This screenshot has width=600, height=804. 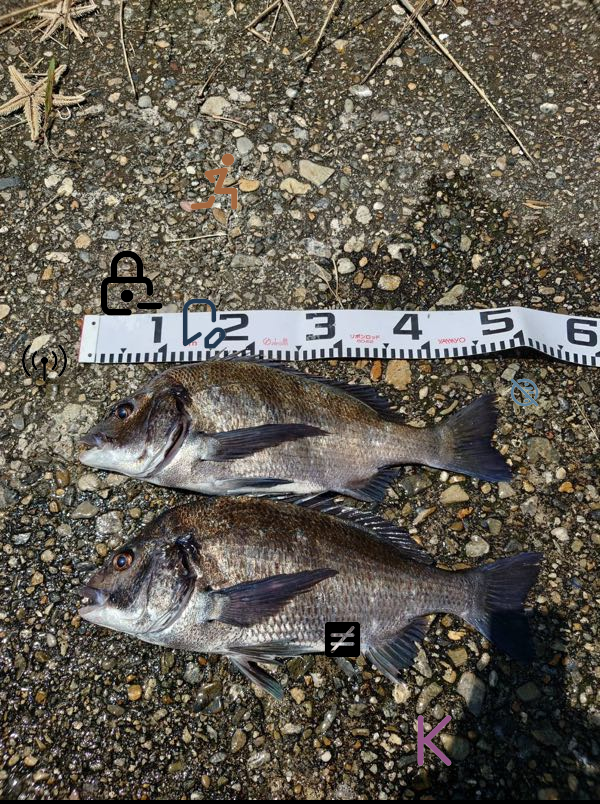 What do you see at coordinates (434, 740) in the screenshot?
I see `alphabetical sorting or navigation shortcut for letter K` at bounding box center [434, 740].